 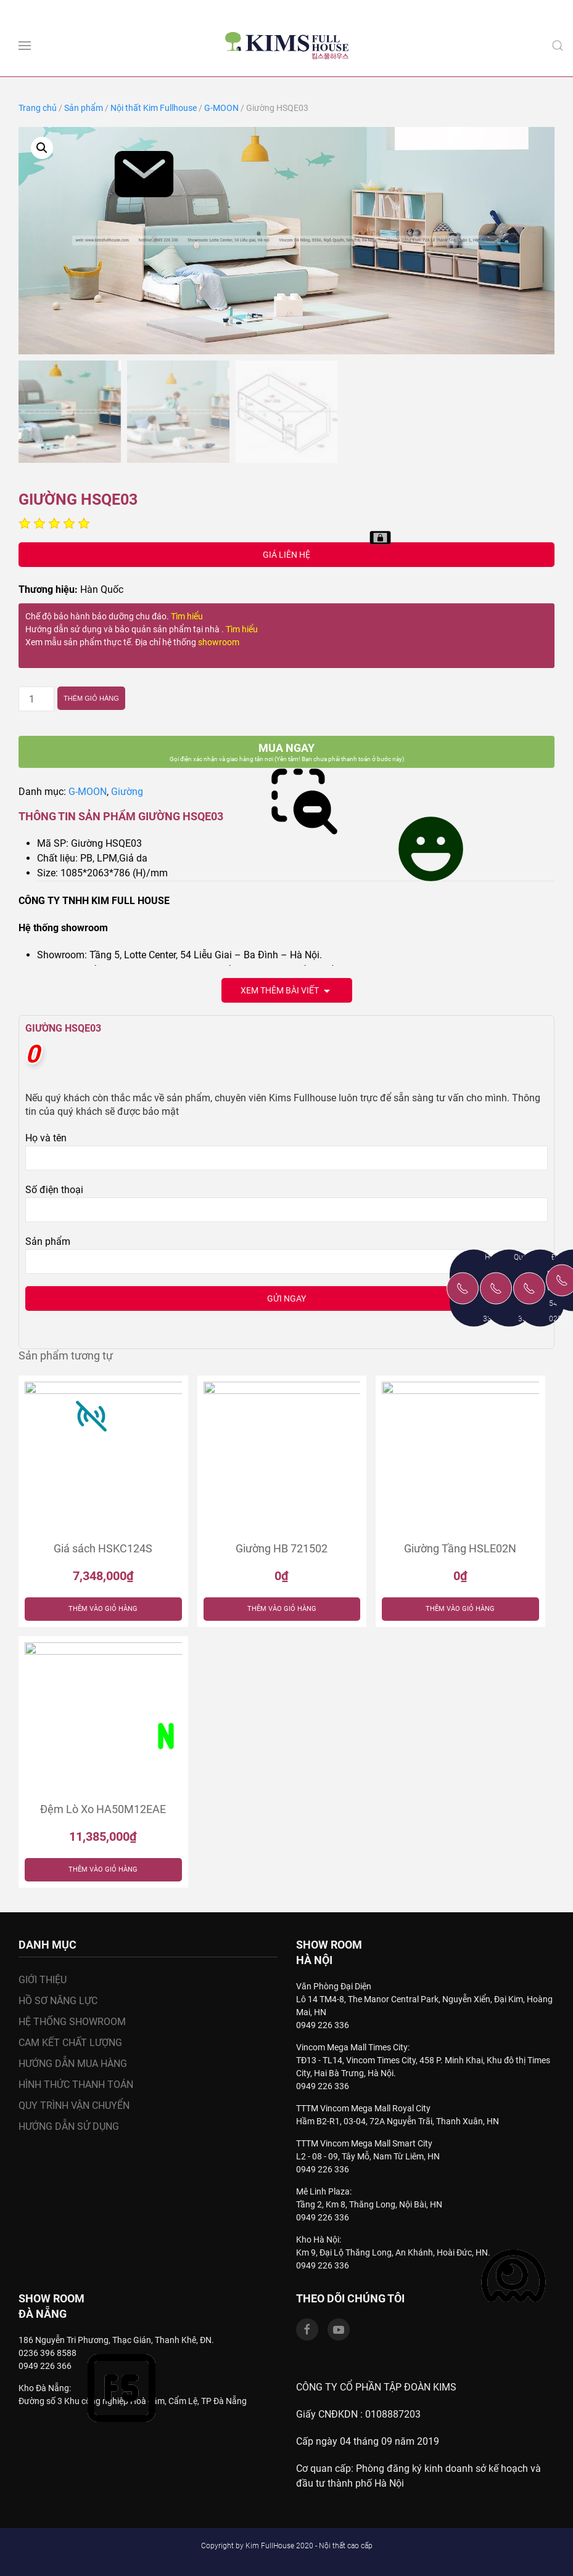 What do you see at coordinates (122, 2388) in the screenshot?
I see `refresh or reload the current page` at bounding box center [122, 2388].